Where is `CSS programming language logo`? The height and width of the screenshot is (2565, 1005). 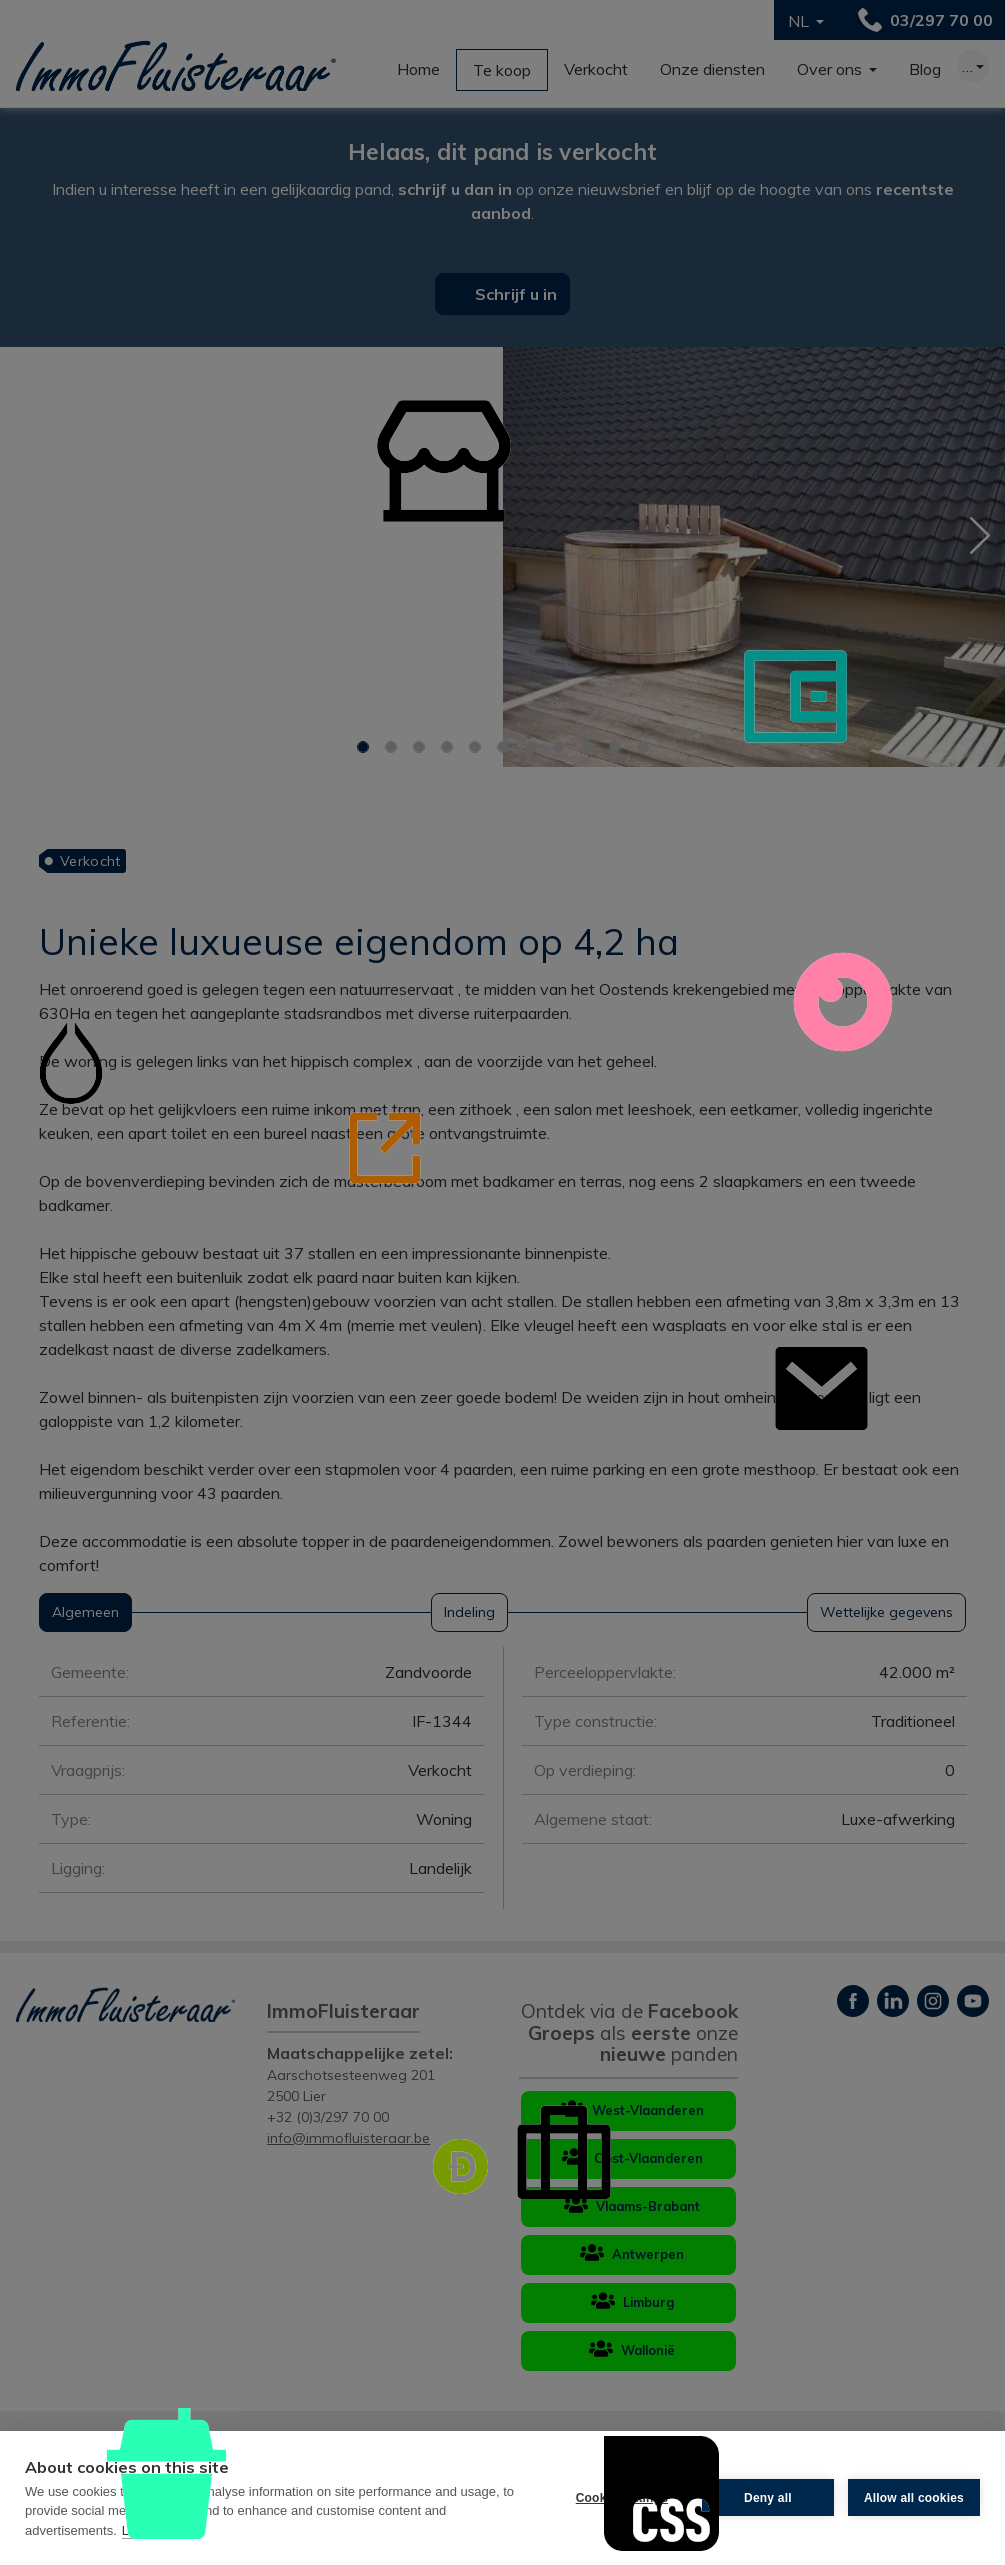
CSS programming language logo is located at coordinates (661, 2493).